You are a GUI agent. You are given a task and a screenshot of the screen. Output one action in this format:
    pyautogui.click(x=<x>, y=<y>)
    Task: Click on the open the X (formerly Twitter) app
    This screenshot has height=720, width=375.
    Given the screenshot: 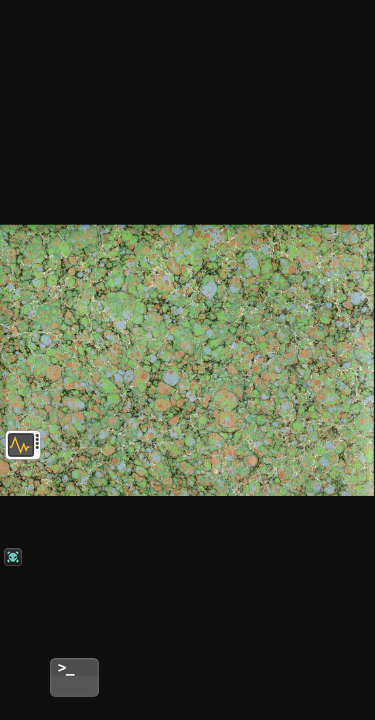 What is the action you would take?
    pyautogui.click(x=13, y=557)
    